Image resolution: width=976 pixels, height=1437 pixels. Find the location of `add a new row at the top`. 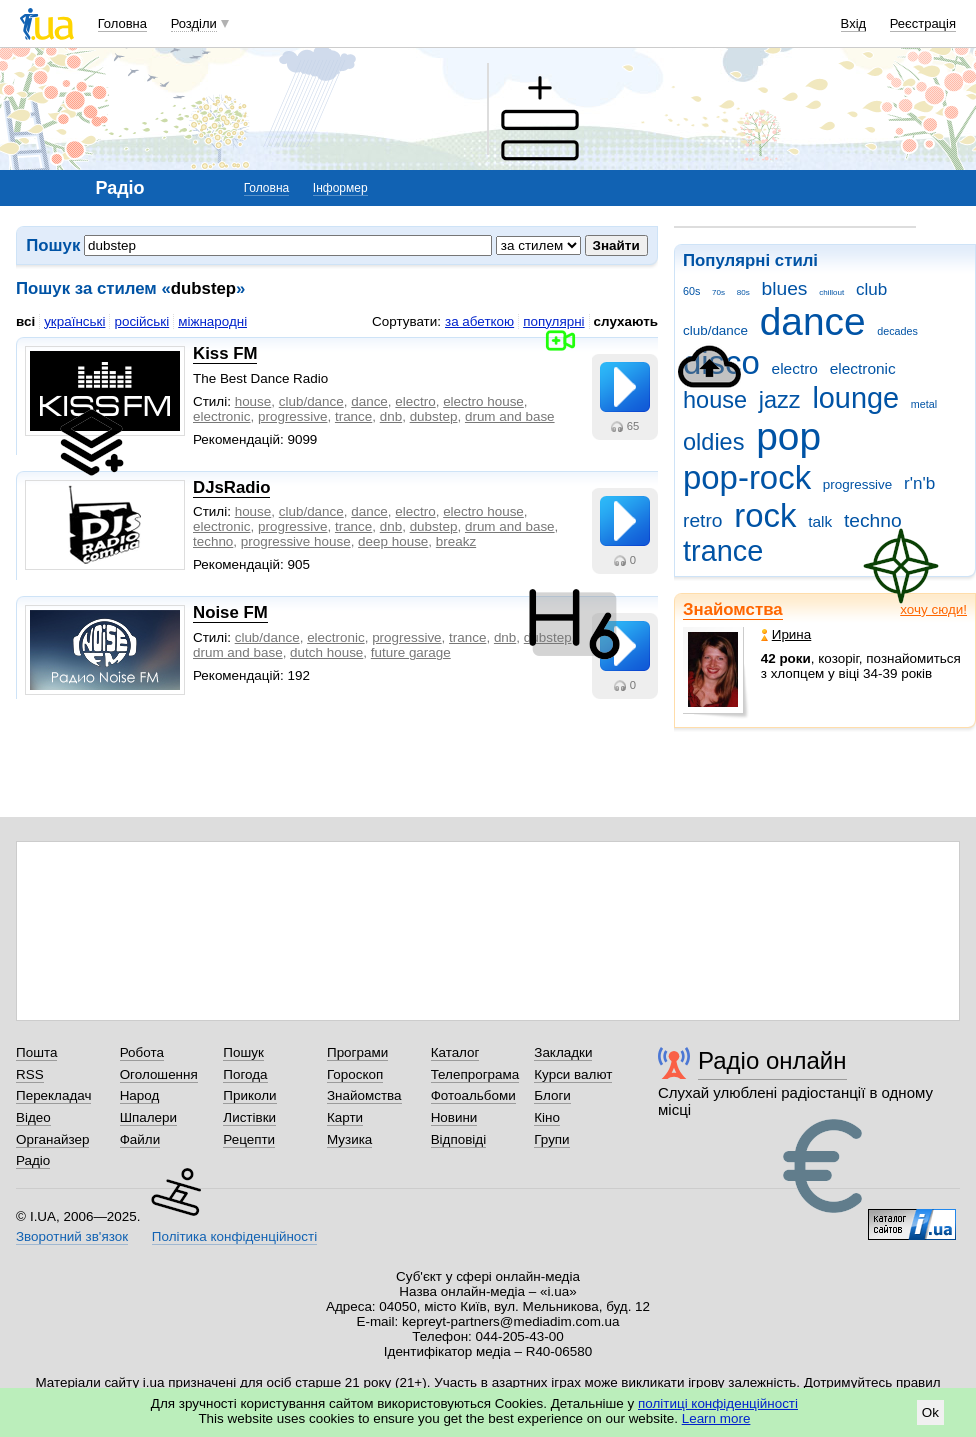

add a new row at the top is located at coordinates (540, 125).